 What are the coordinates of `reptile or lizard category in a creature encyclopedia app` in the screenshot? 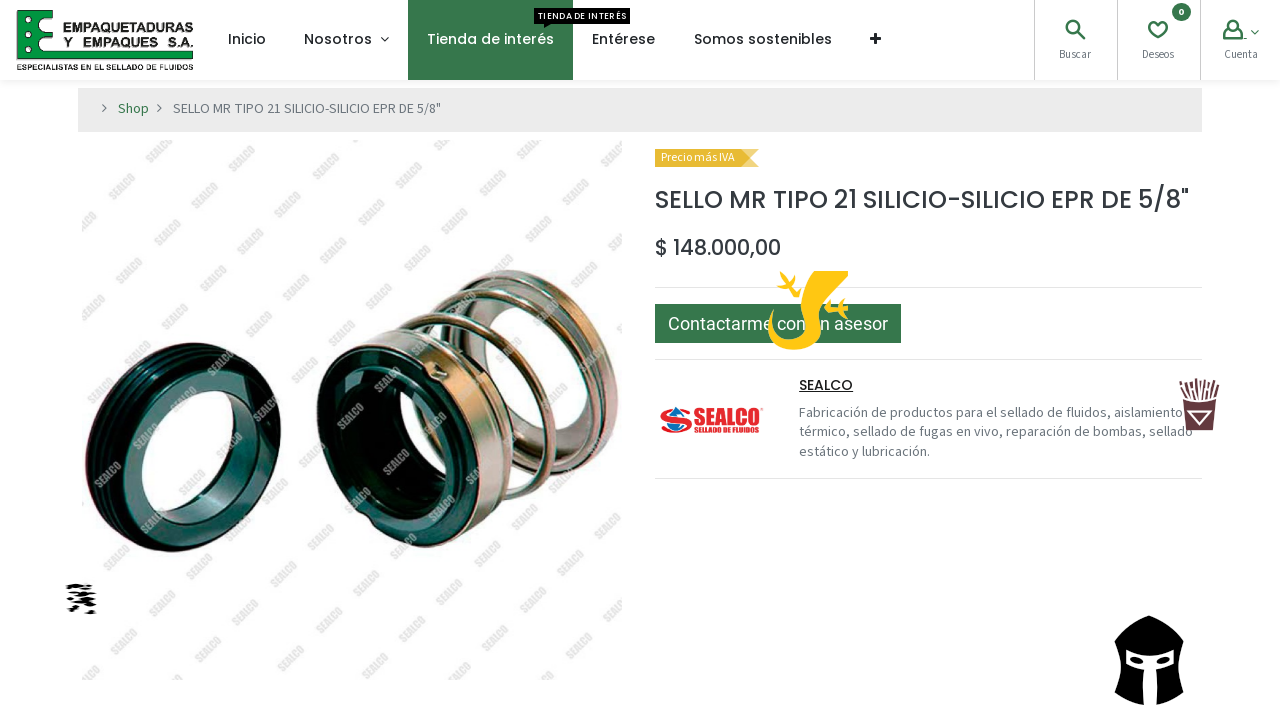 It's located at (808, 311).